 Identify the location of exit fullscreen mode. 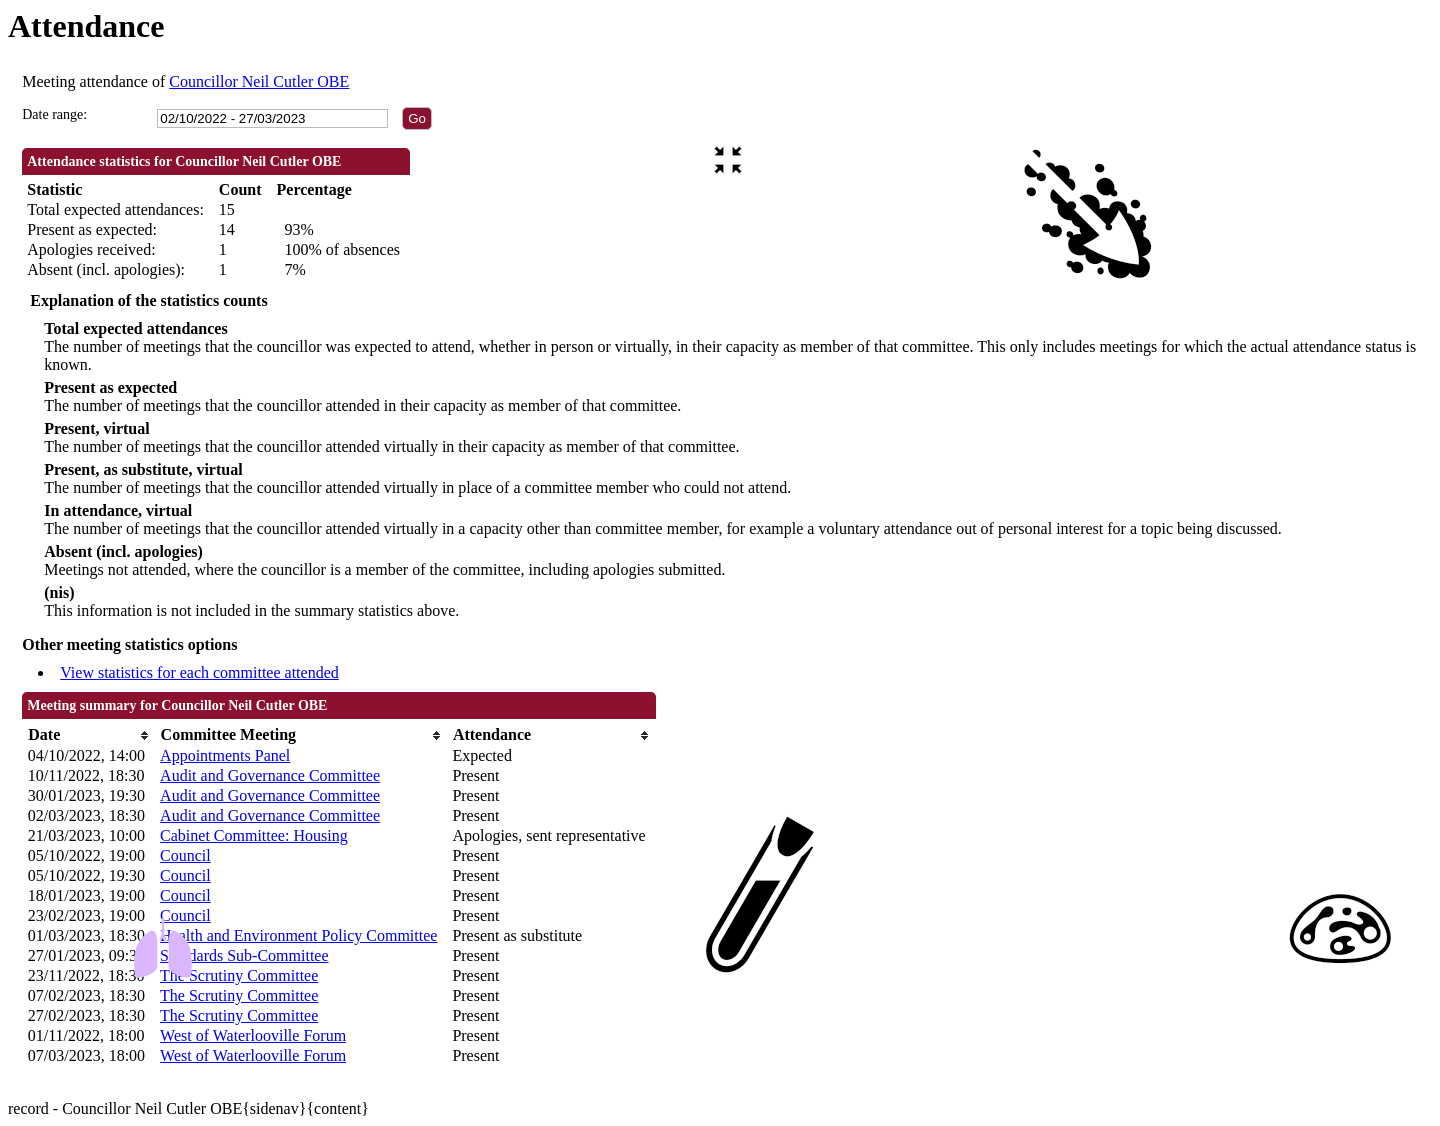
(728, 160).